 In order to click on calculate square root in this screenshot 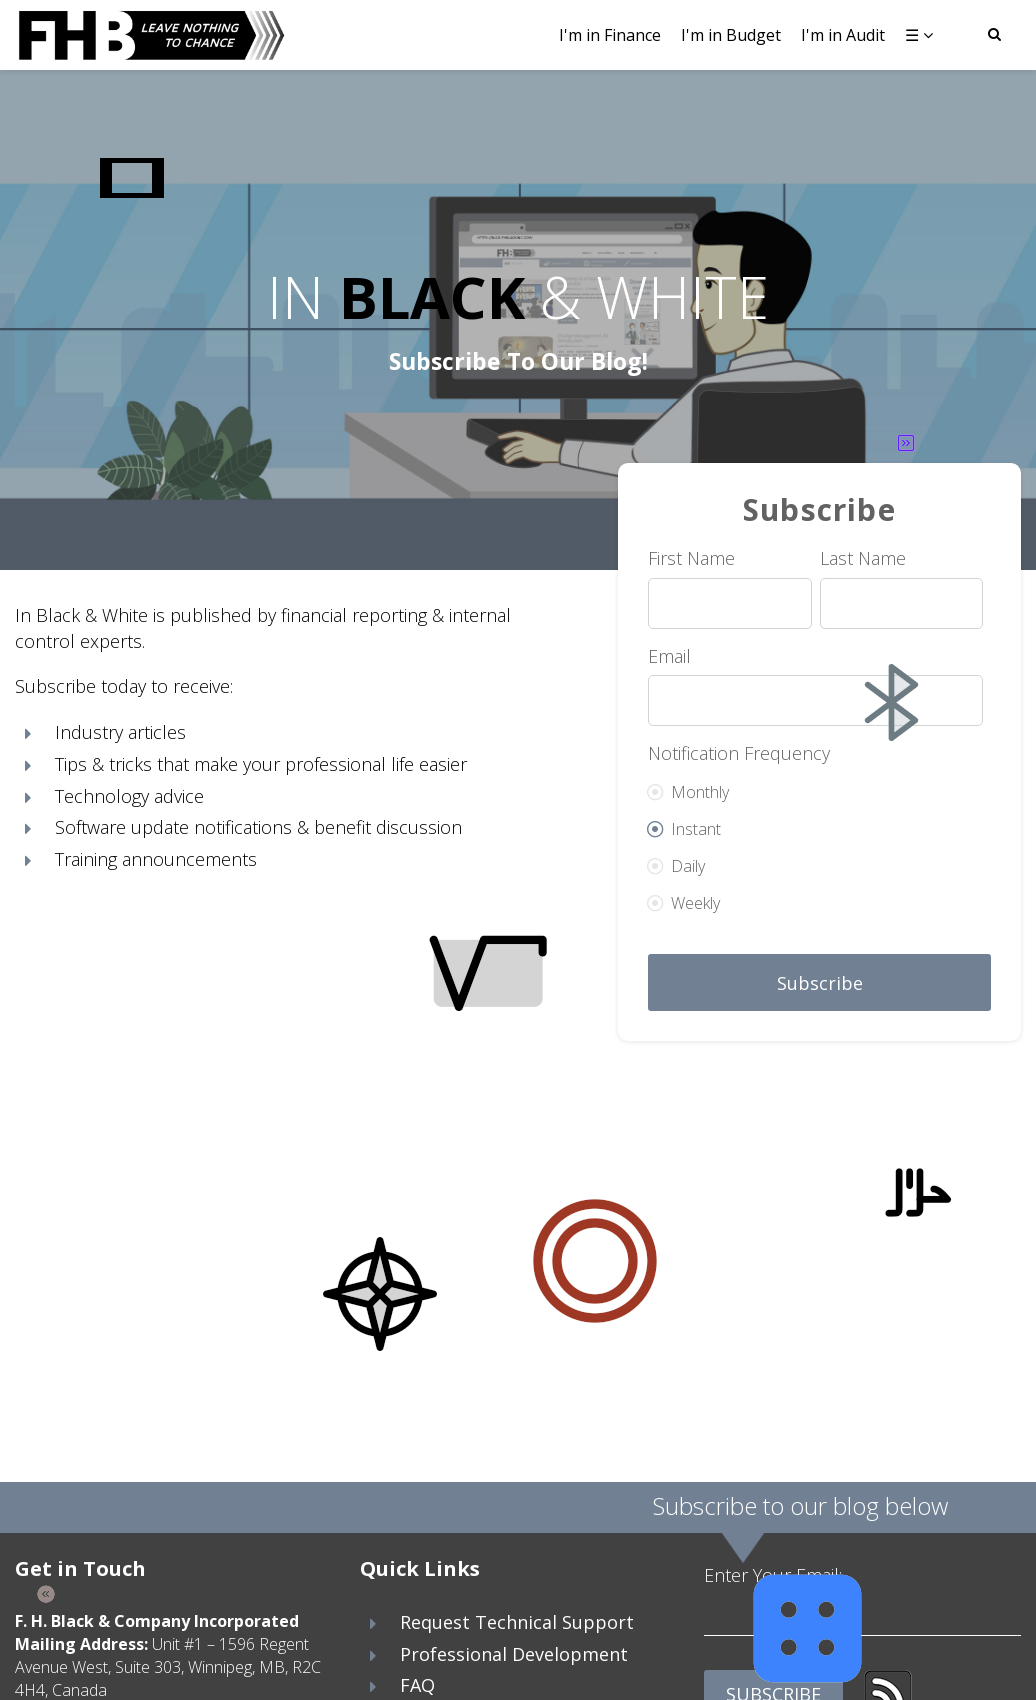, I will do `click(484, 965)`.